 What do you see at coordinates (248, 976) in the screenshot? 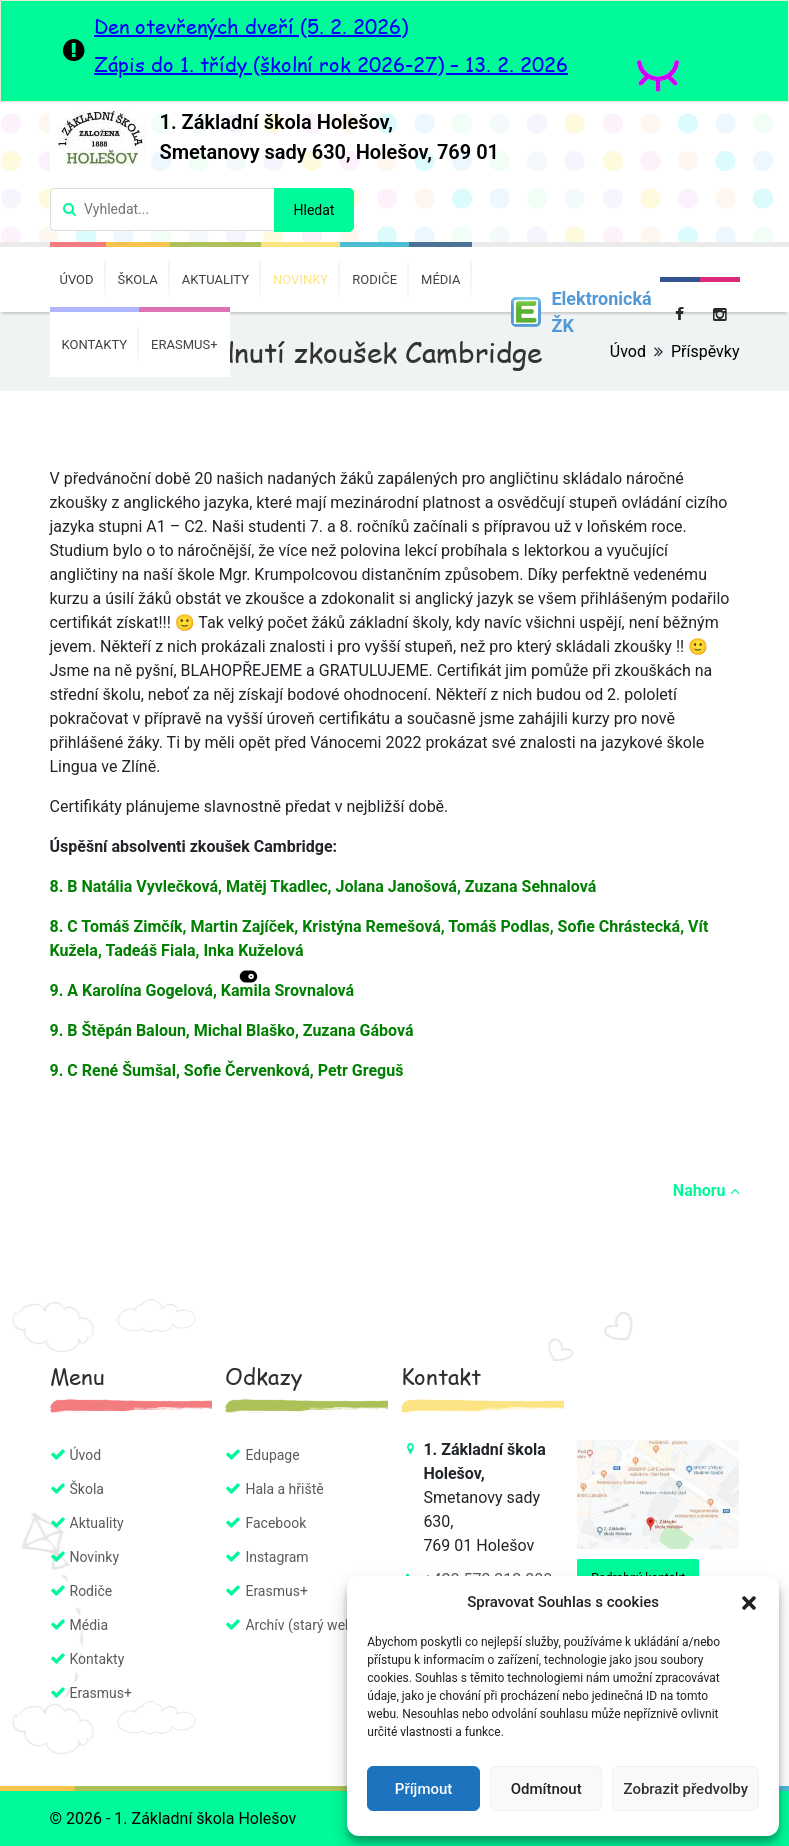
I see `toggle switch in the on/enabled position` at bounding box center [248, 976].